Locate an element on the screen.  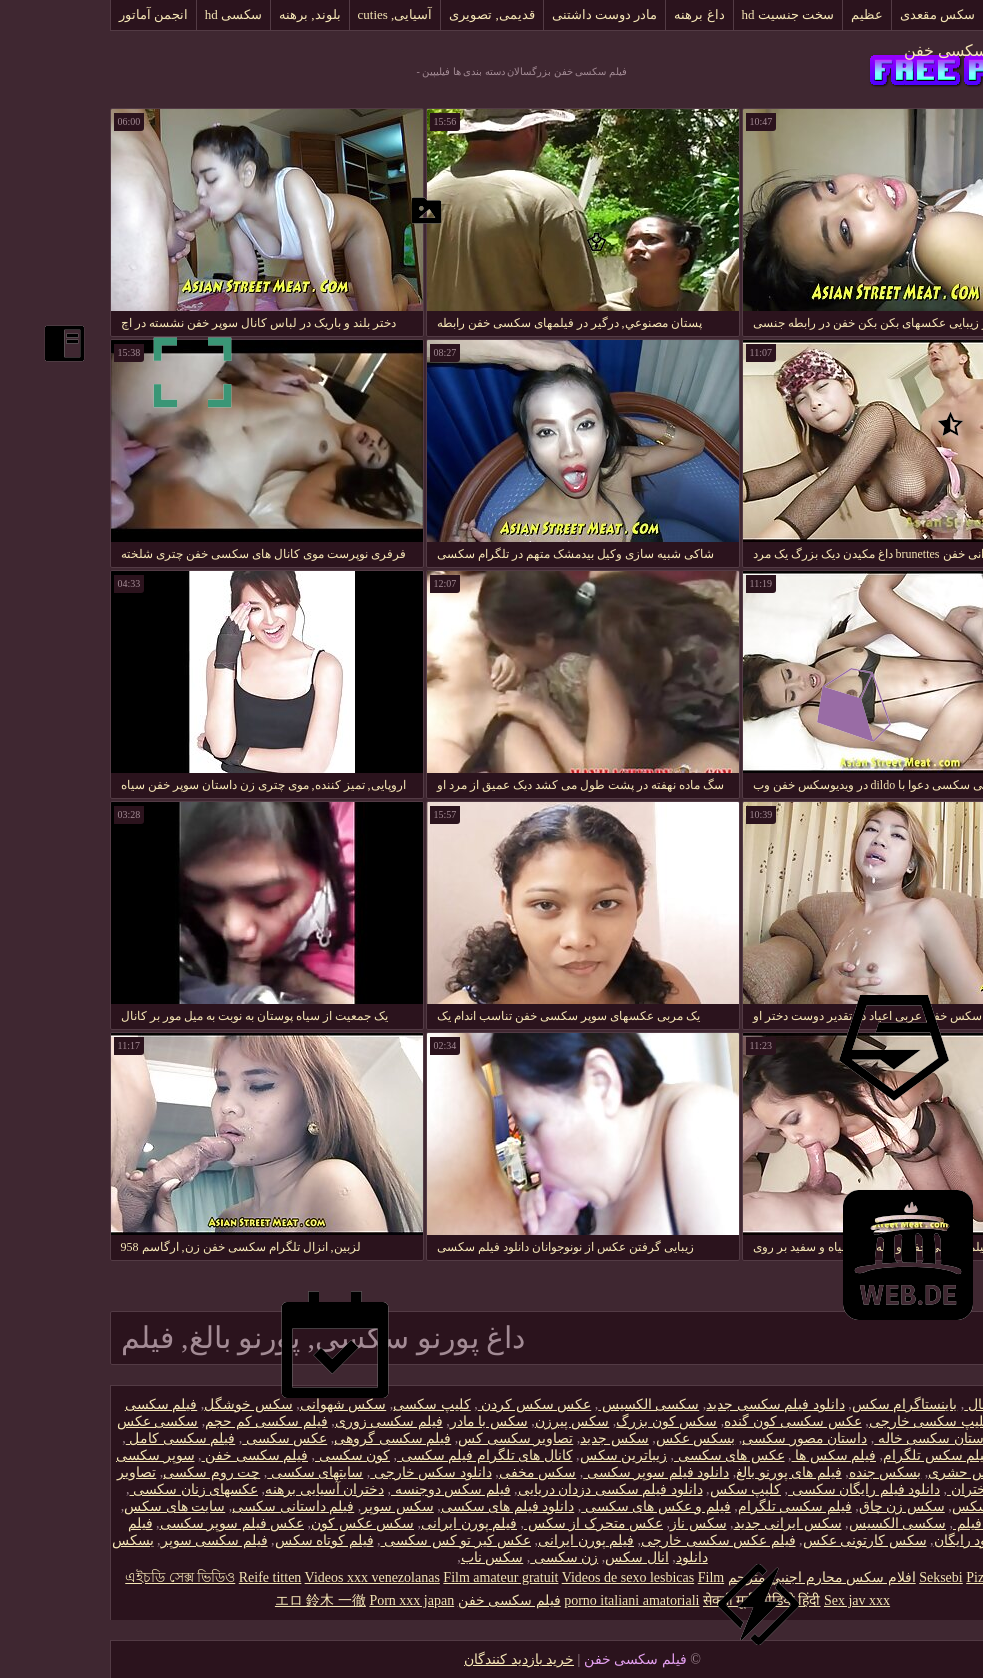
browse jewelry or accessories is located at coordinates (596, 242).